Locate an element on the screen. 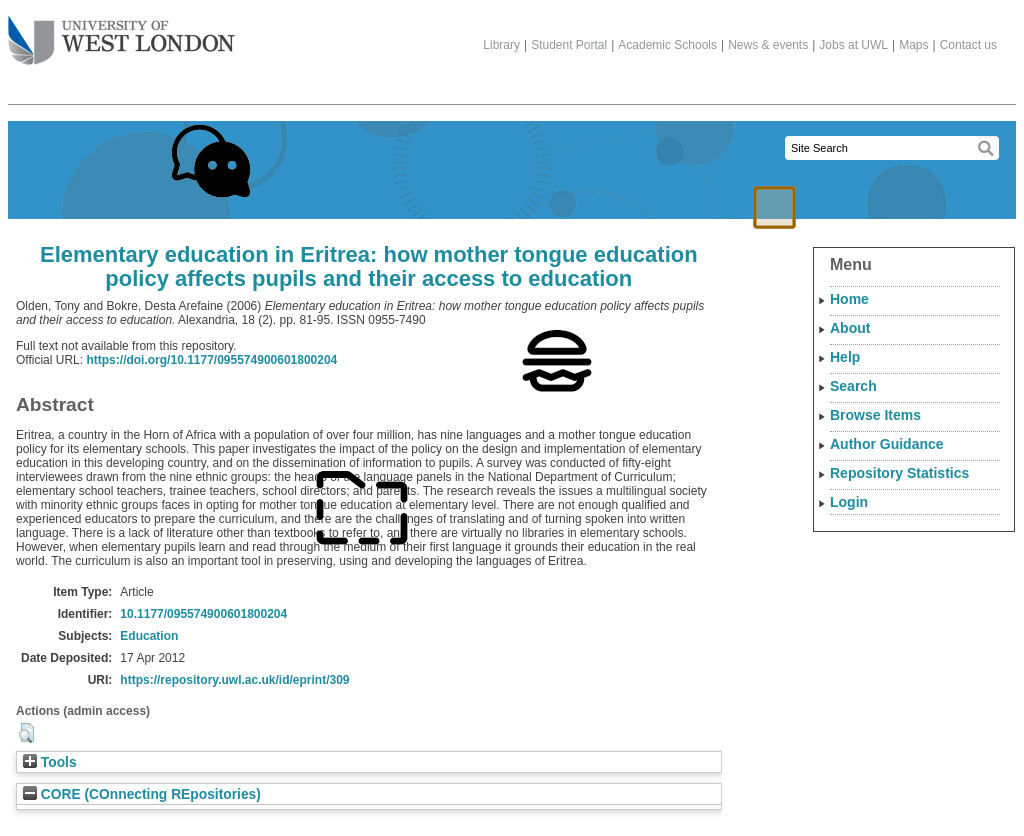  create a new folder is located at coordinates (362, 506).